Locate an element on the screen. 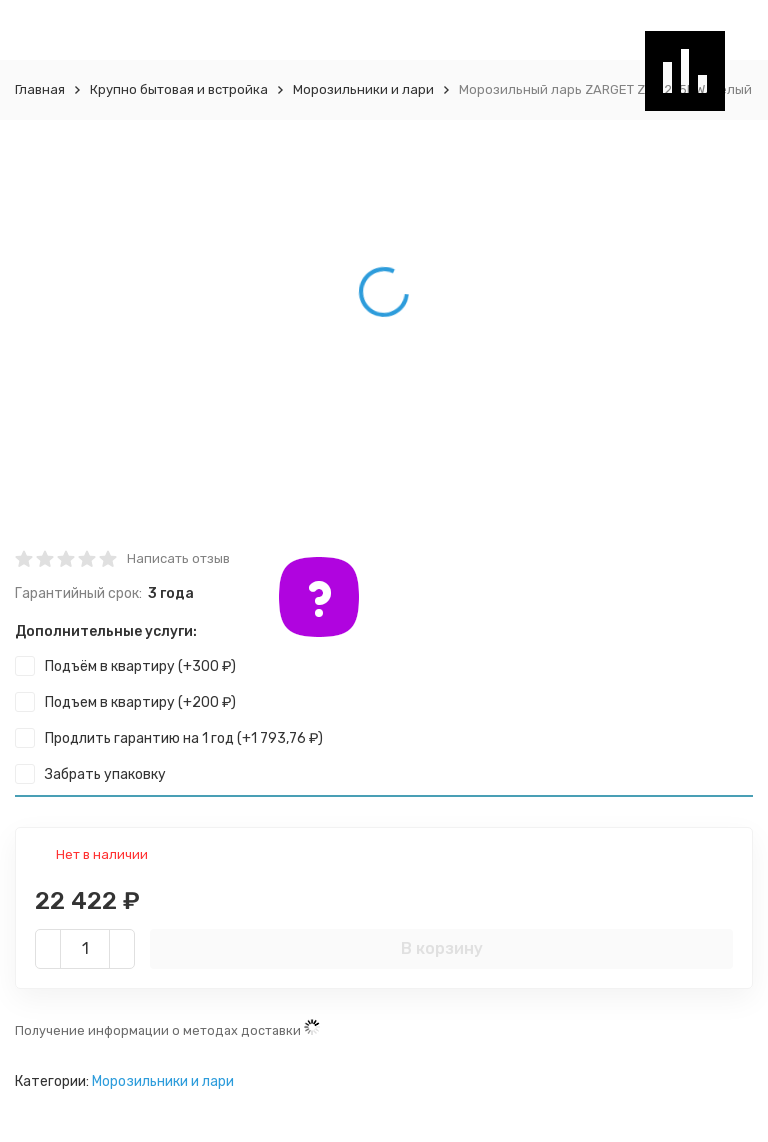 The image size is (768, 1142). access help or support is located at coordinates (319, 597).